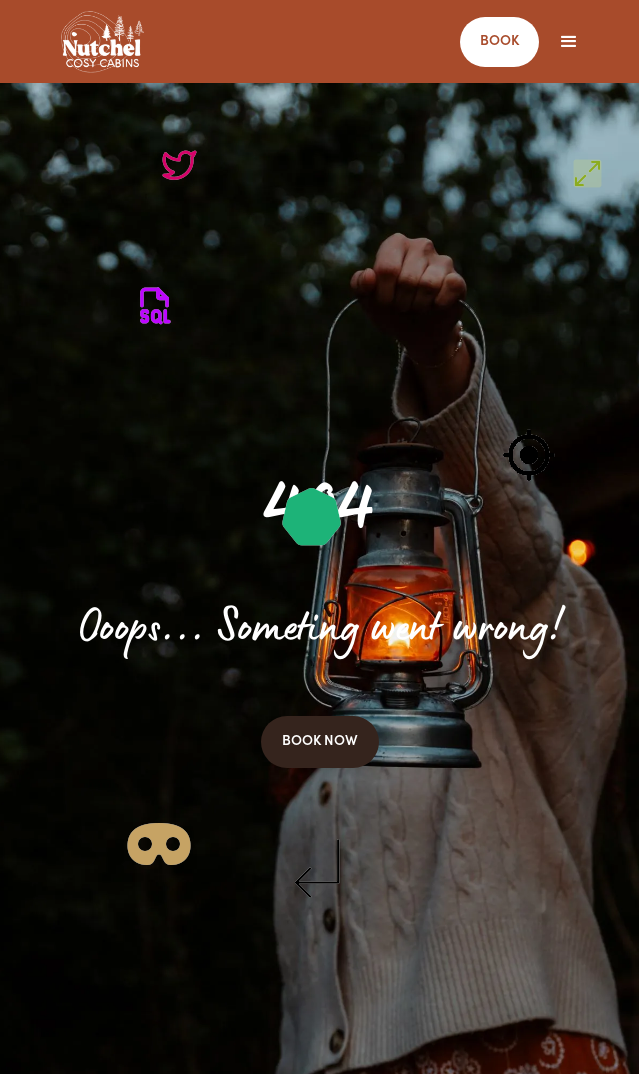 The image size is (639, 1074). Describe the element at coordinates (159, 844) in the screenshot. I see `enable incognito or private browsing mode` at that location.